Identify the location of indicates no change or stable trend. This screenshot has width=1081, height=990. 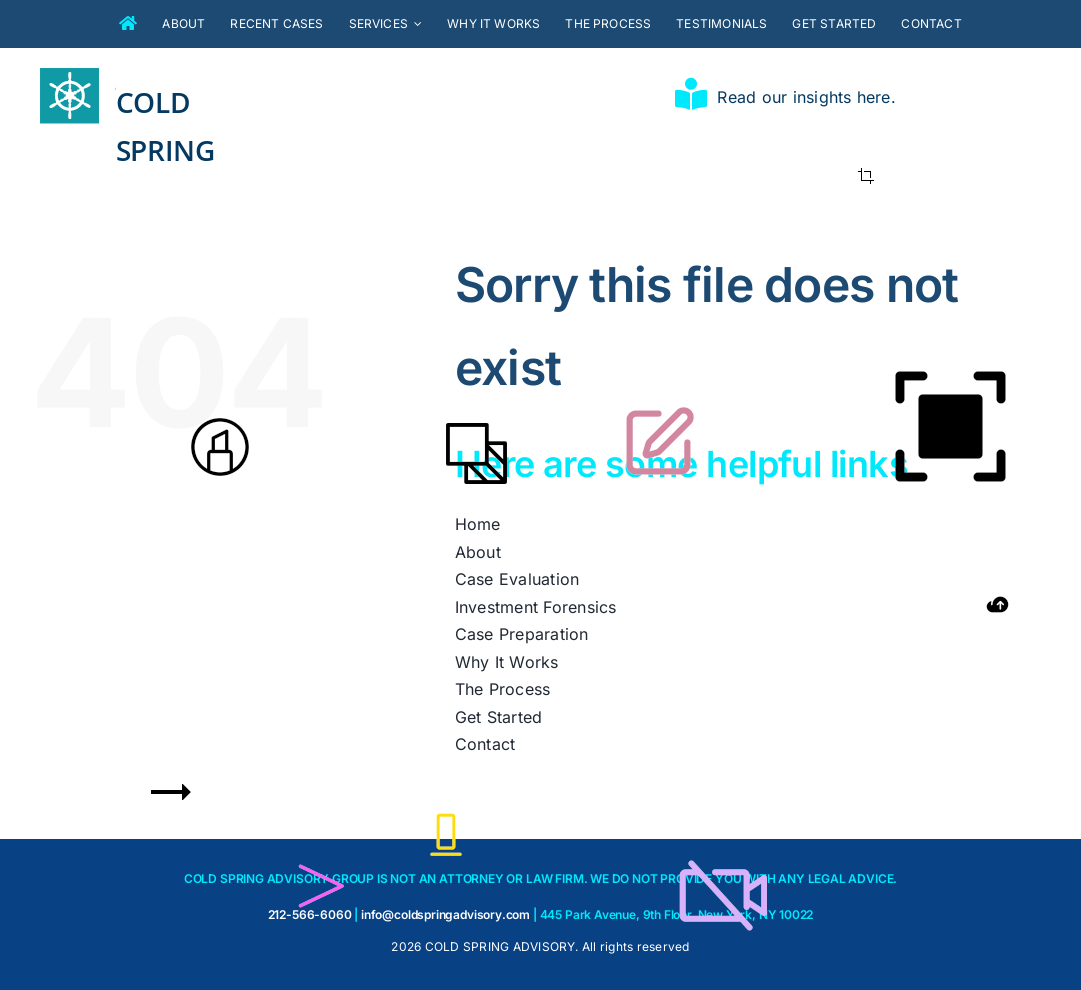
(170, 792).